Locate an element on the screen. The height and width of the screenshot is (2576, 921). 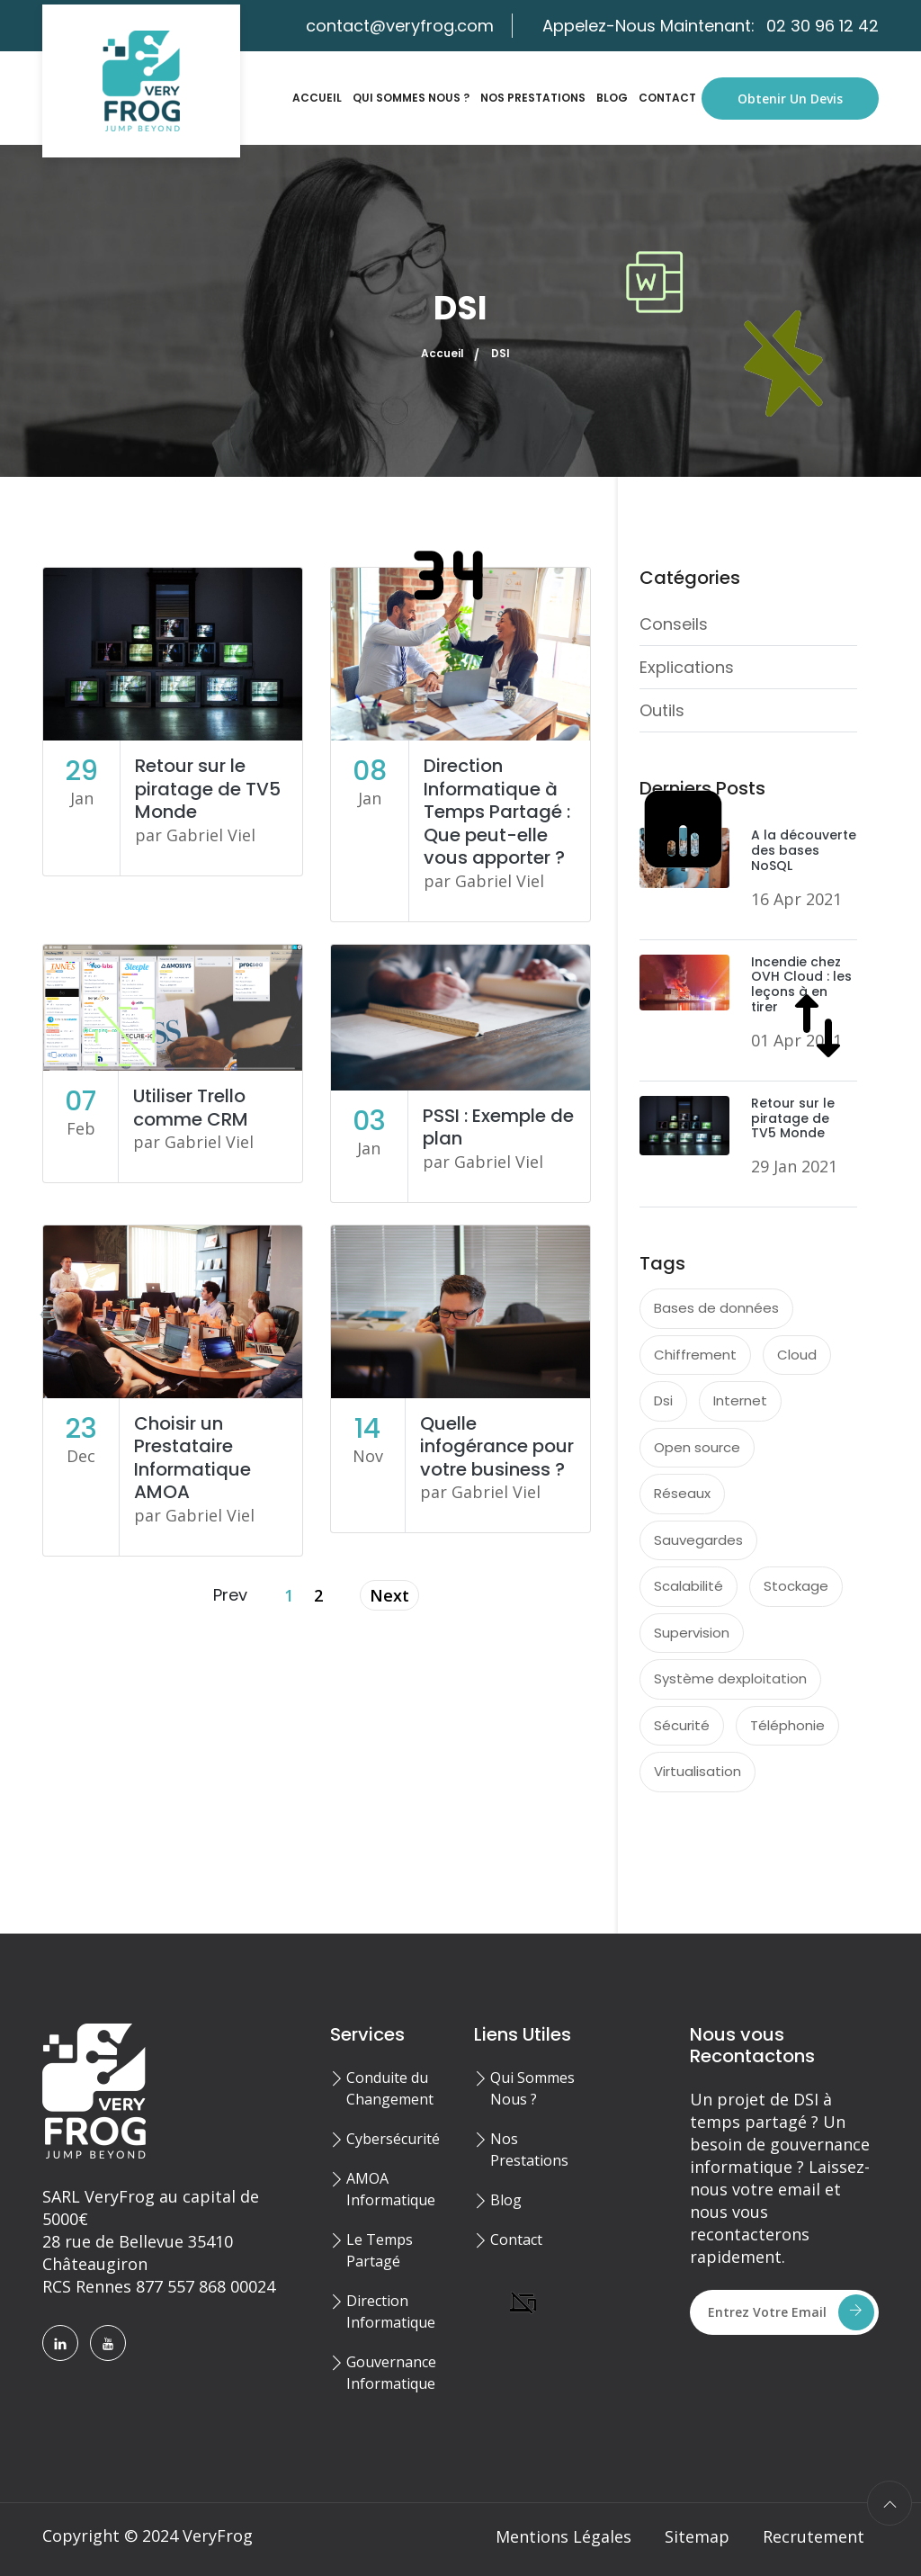
customize theme or appearance settings is located at coordinates (48, 1316).